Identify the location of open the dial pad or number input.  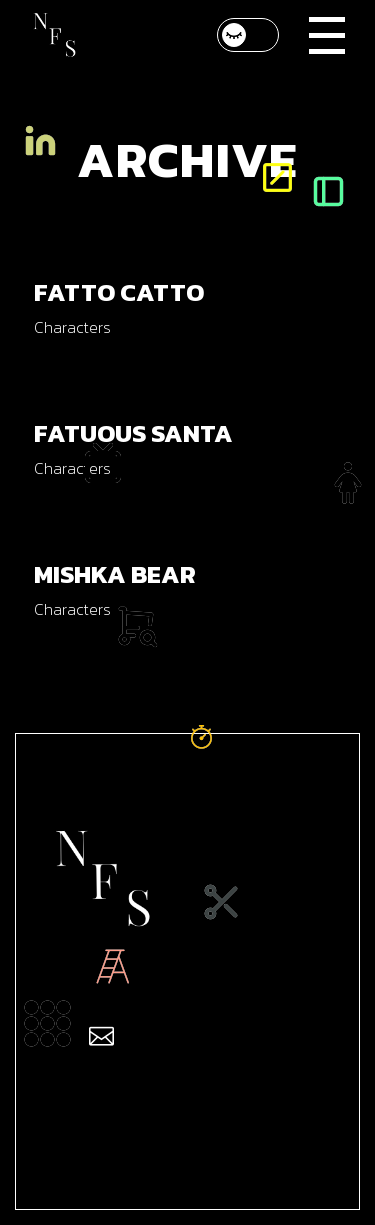
(47, 1023).